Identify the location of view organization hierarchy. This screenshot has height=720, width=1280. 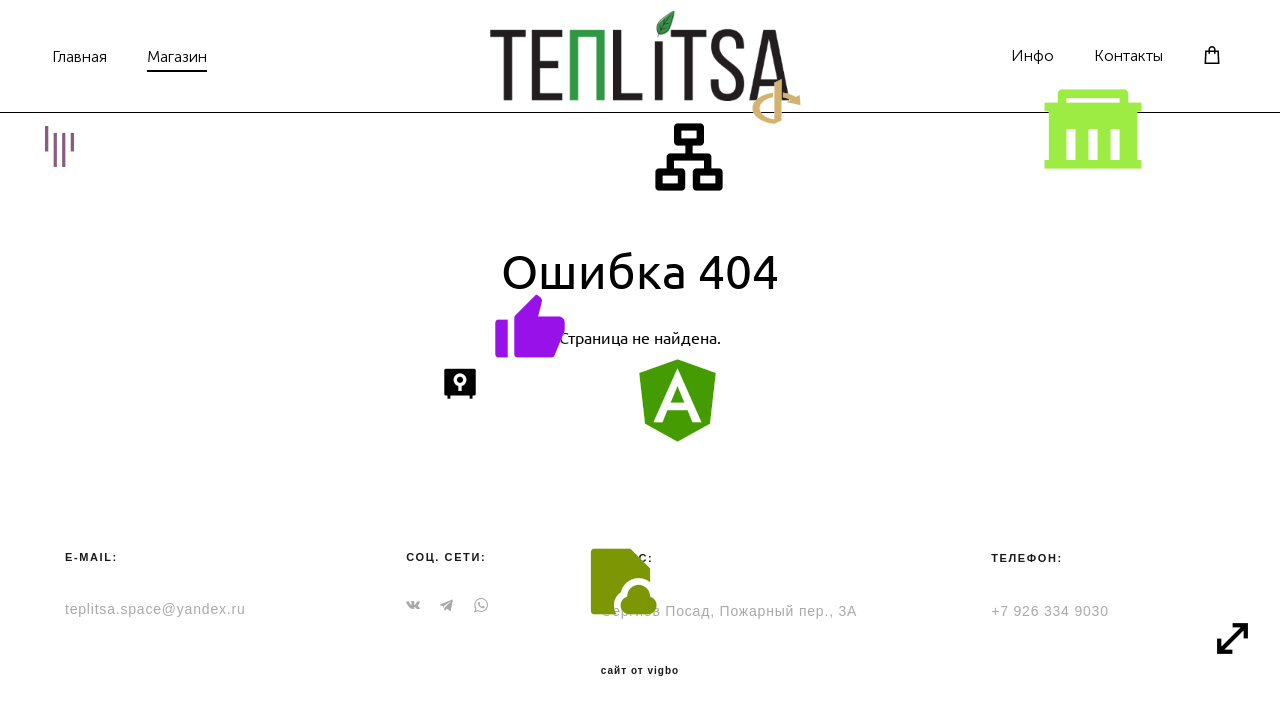
(689, 157).